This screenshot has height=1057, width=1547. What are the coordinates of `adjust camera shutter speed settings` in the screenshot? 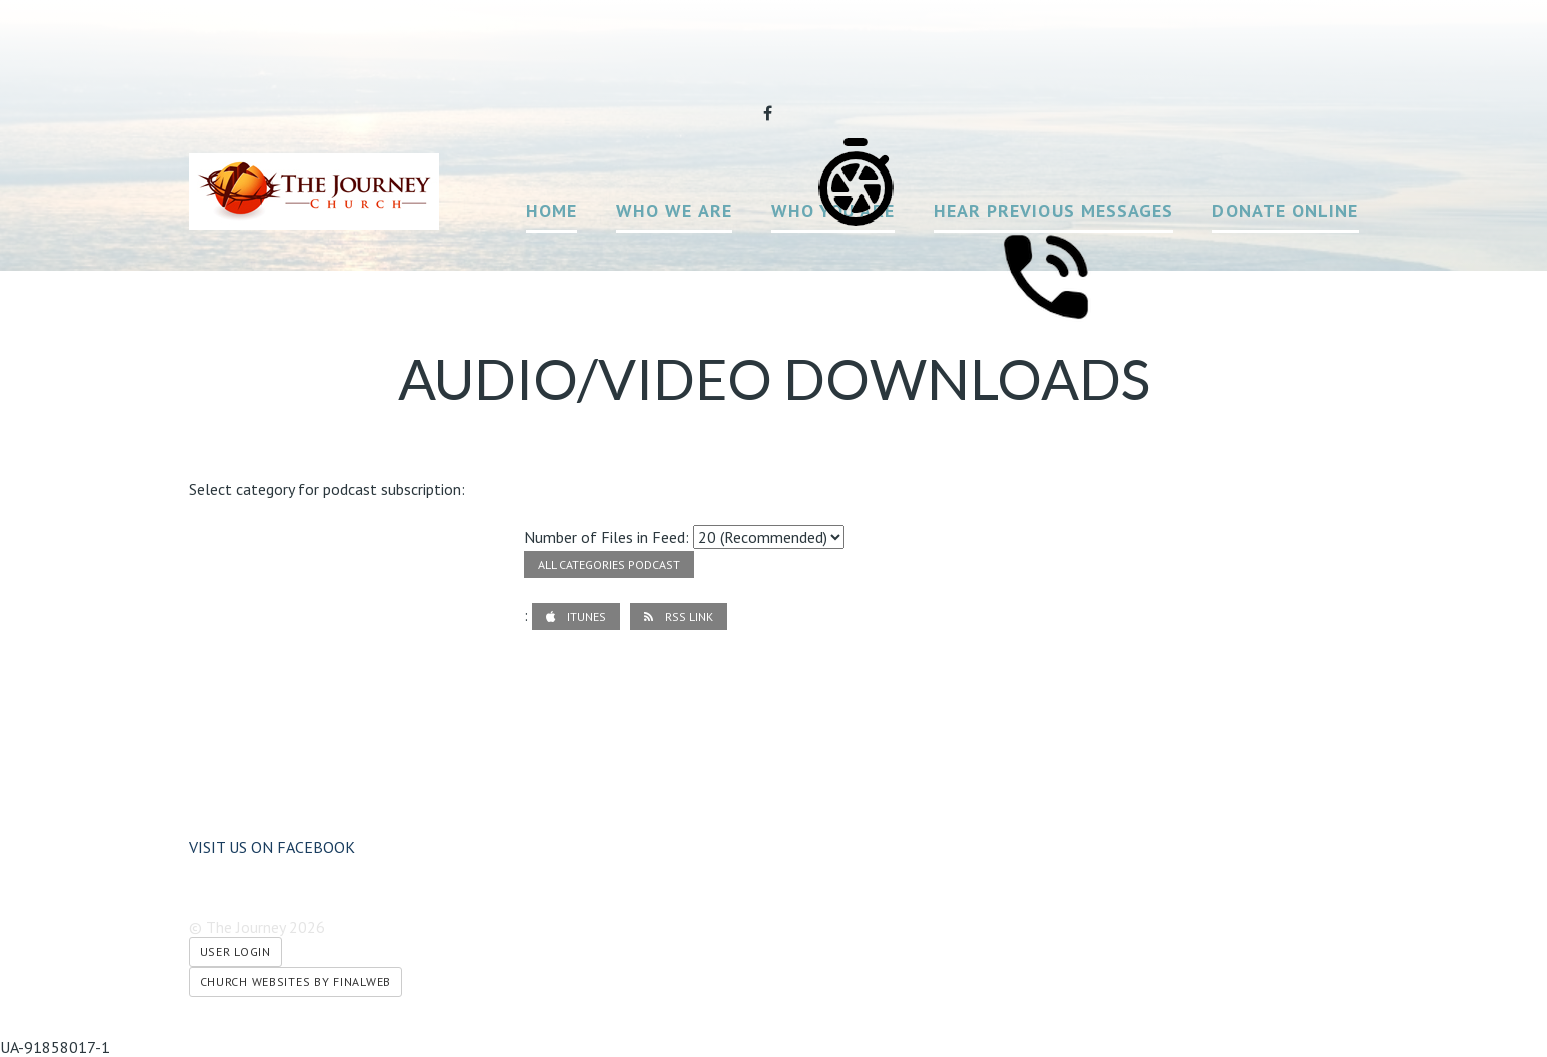 It's located at (856, 184).